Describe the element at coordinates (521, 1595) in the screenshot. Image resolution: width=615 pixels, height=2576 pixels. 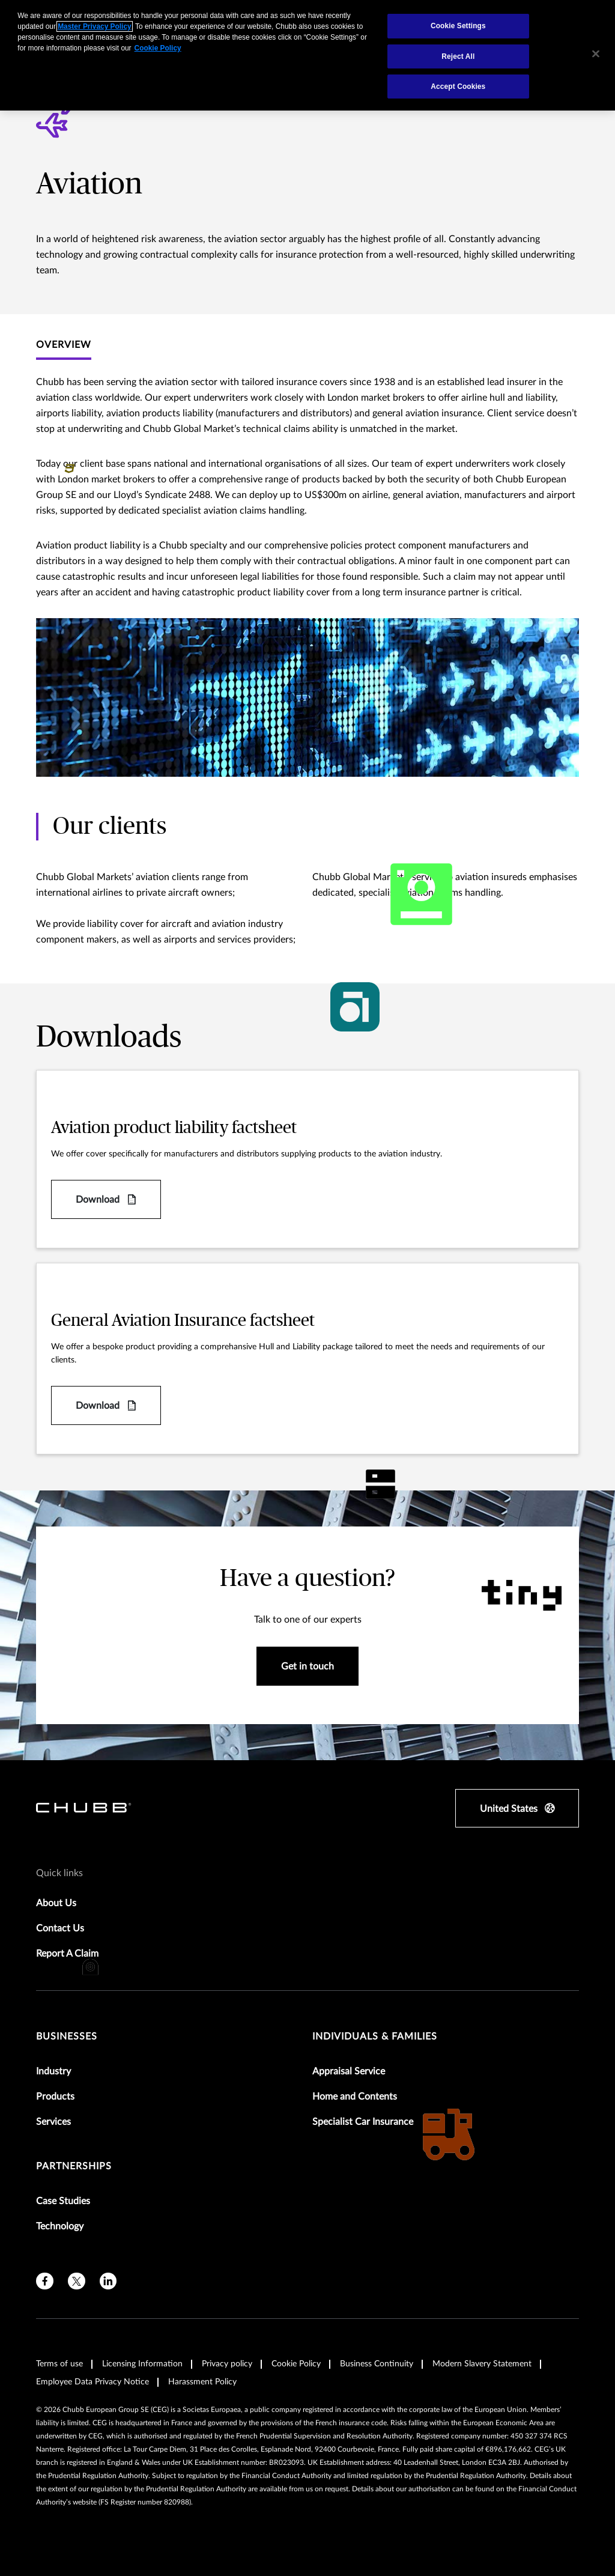
I see `tinygrad logo` at that location.